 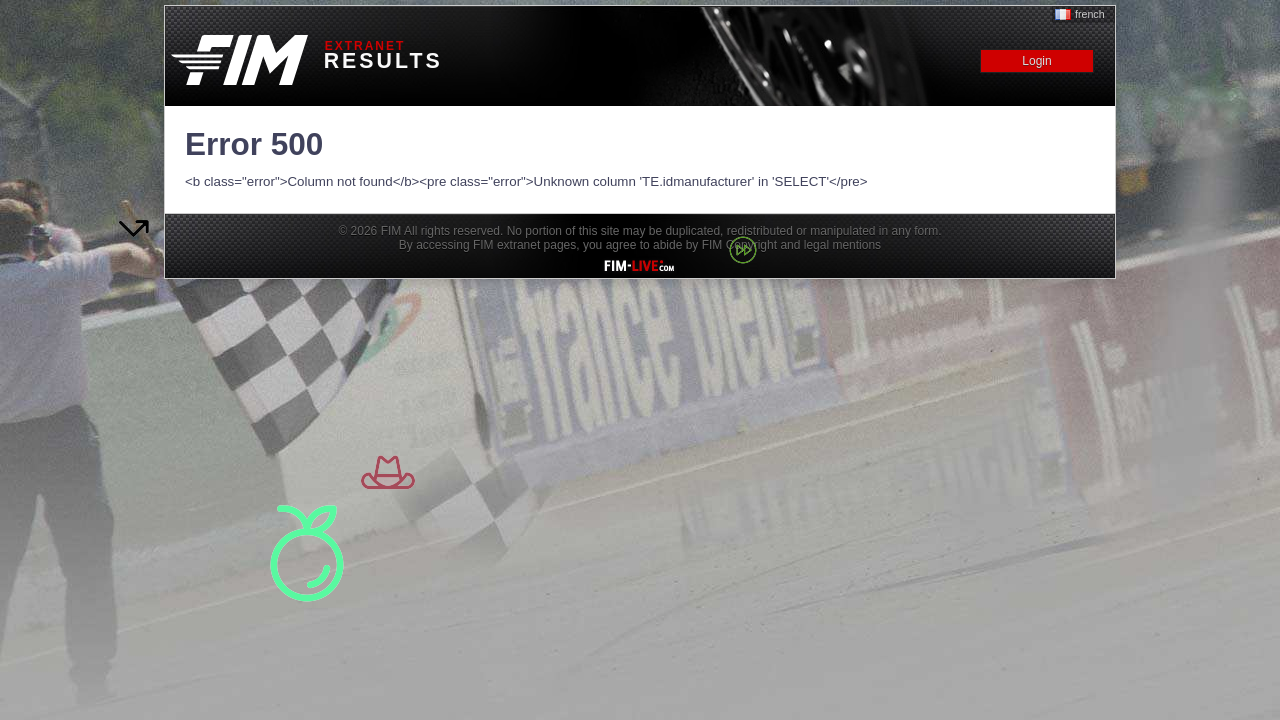 I want to click on skip forward in media playback, so click(x=743, y=250).